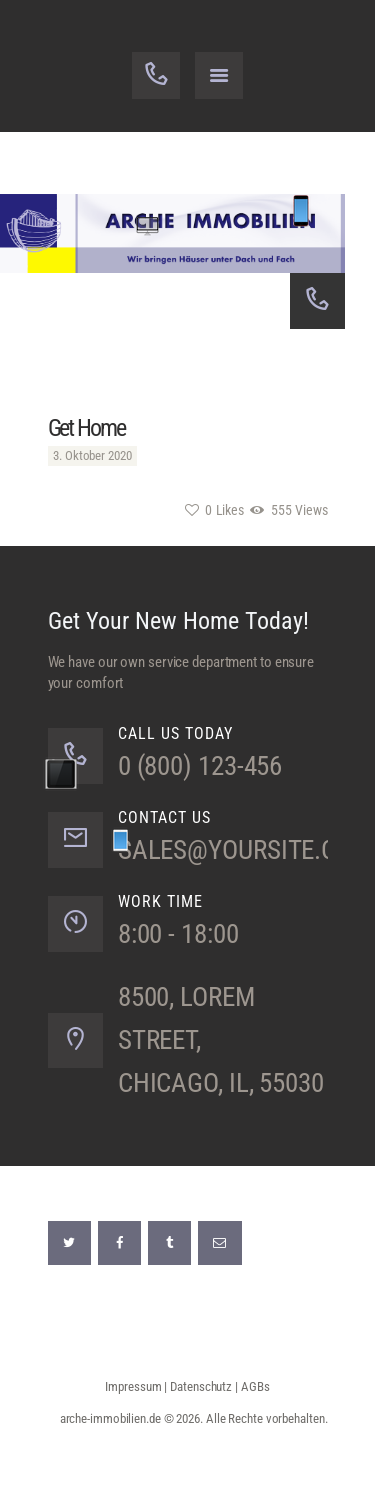 This screenshot has width=375, height=1491. I want to click on navigate to your iMac in the sidebar, so click(147, 226).